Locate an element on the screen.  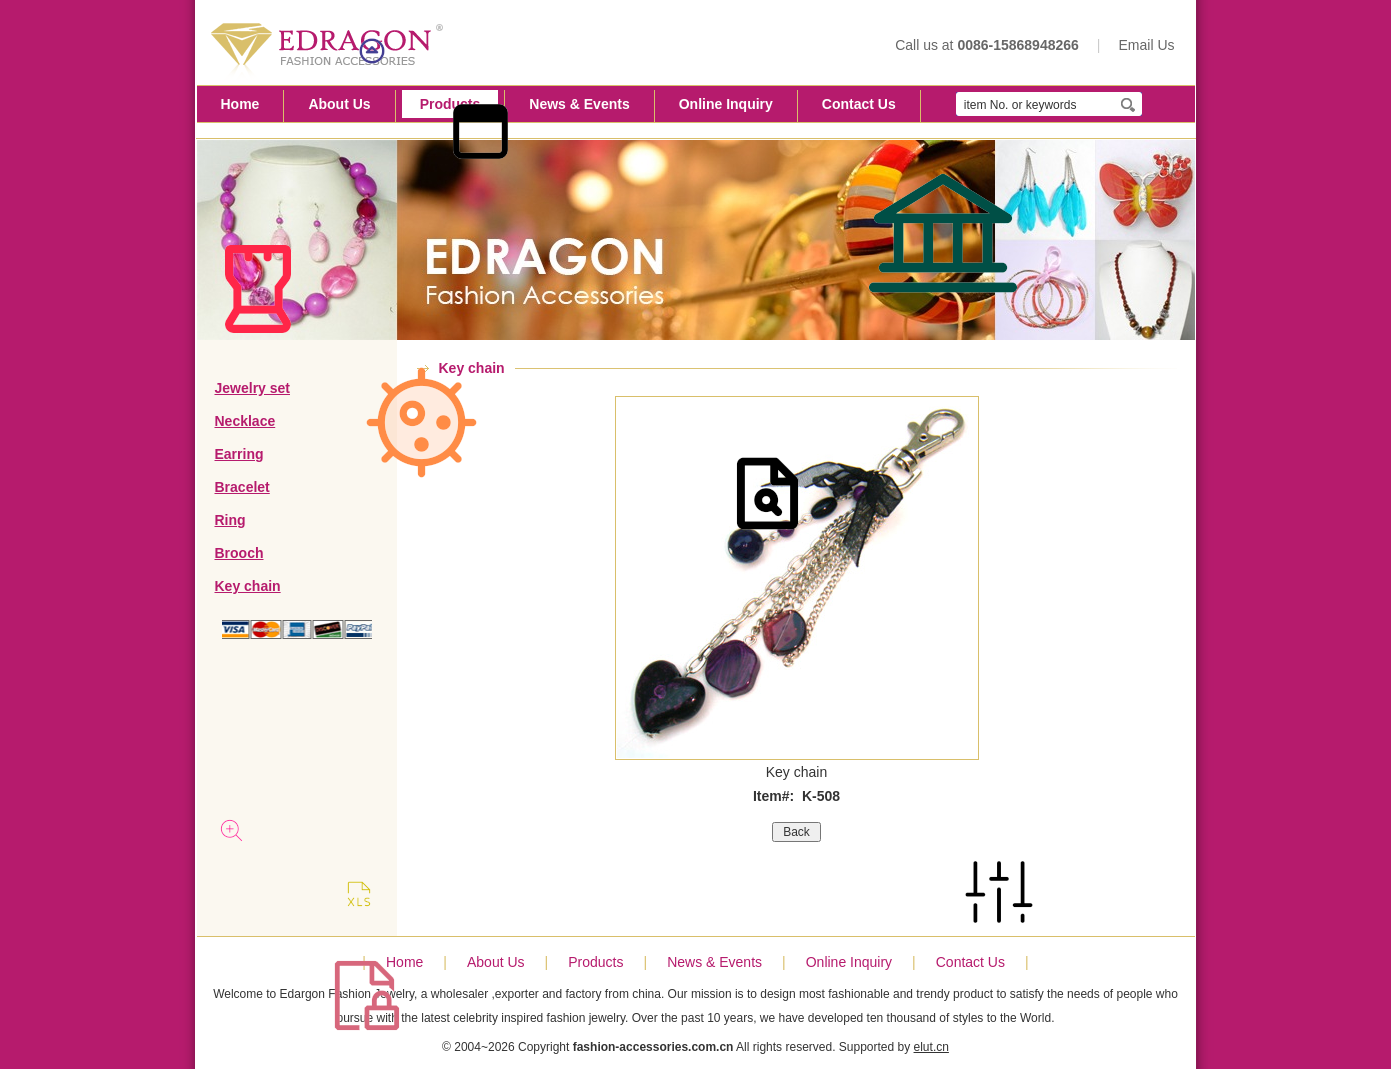
chess game or strategy-related feature is located at coordinates (258, 289).